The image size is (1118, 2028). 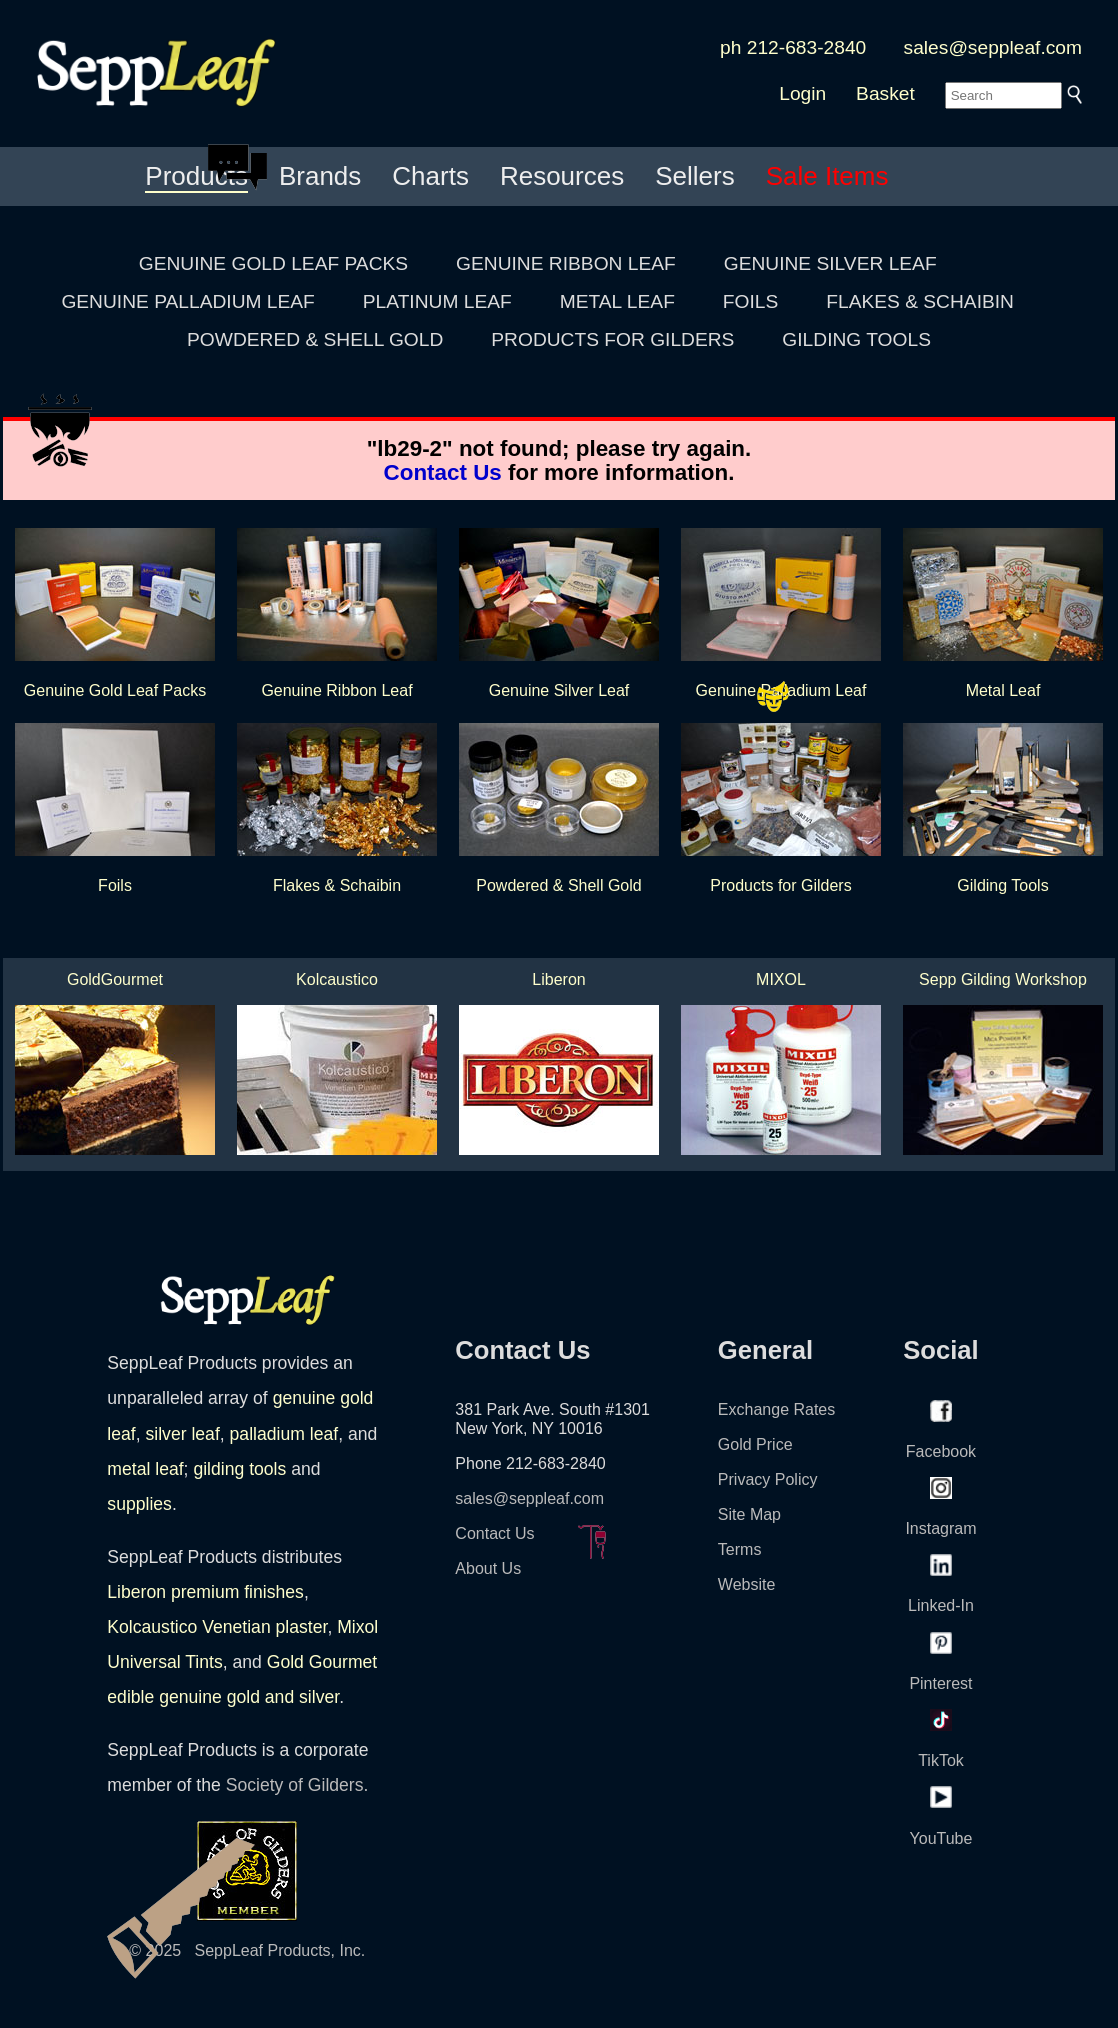 I want to click on access medical or health-related features, so click(x=593, y=1540).